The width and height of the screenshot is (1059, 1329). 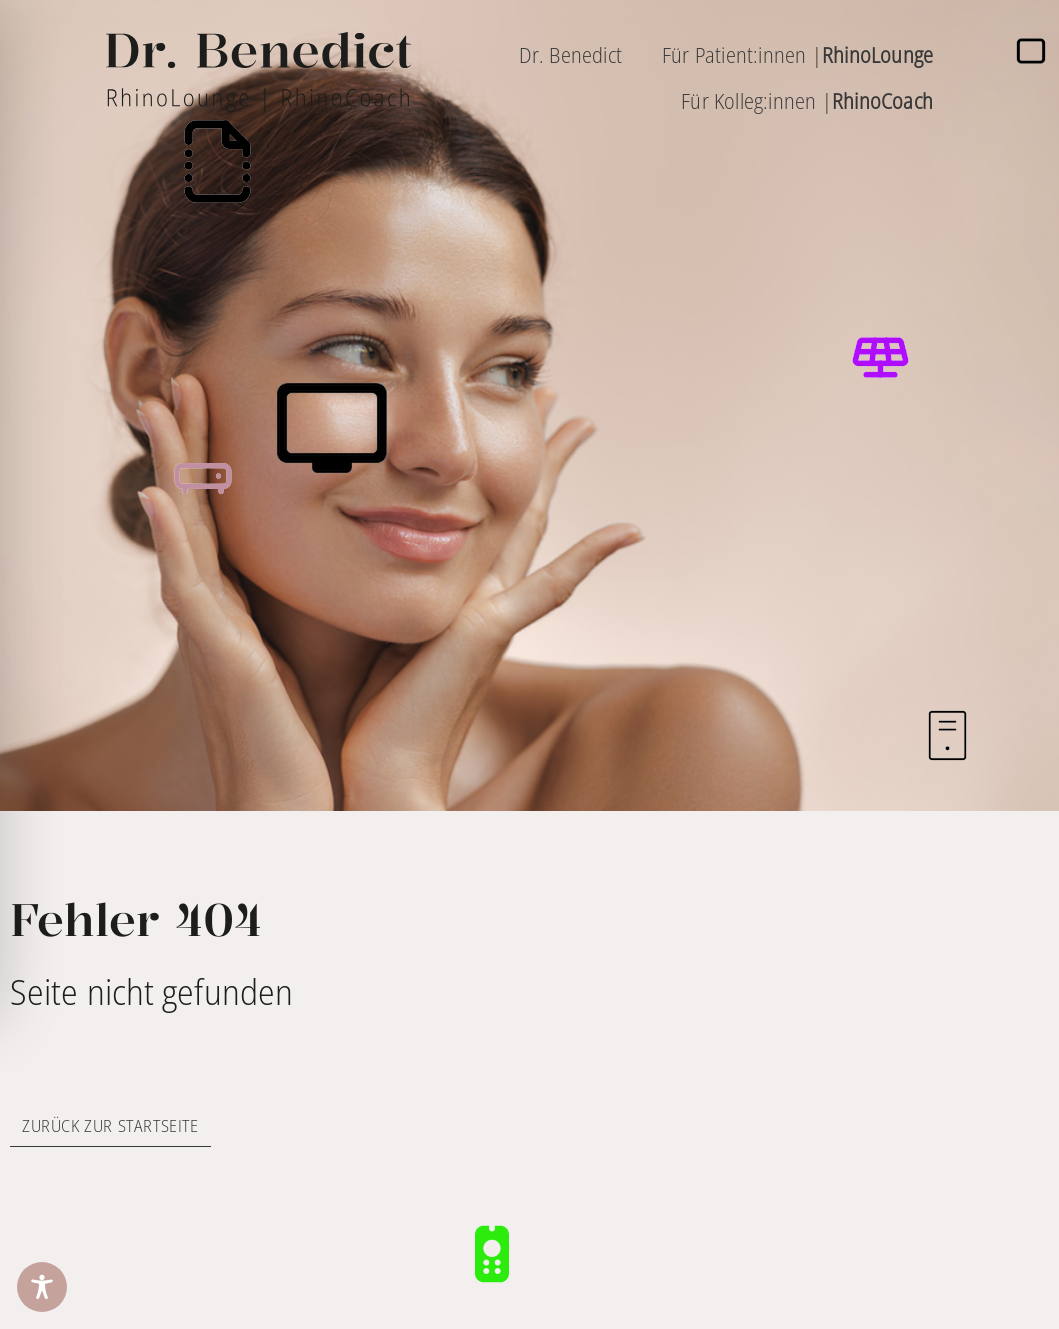 I want to click on access tv or display settings, so click(x=332, y=428).